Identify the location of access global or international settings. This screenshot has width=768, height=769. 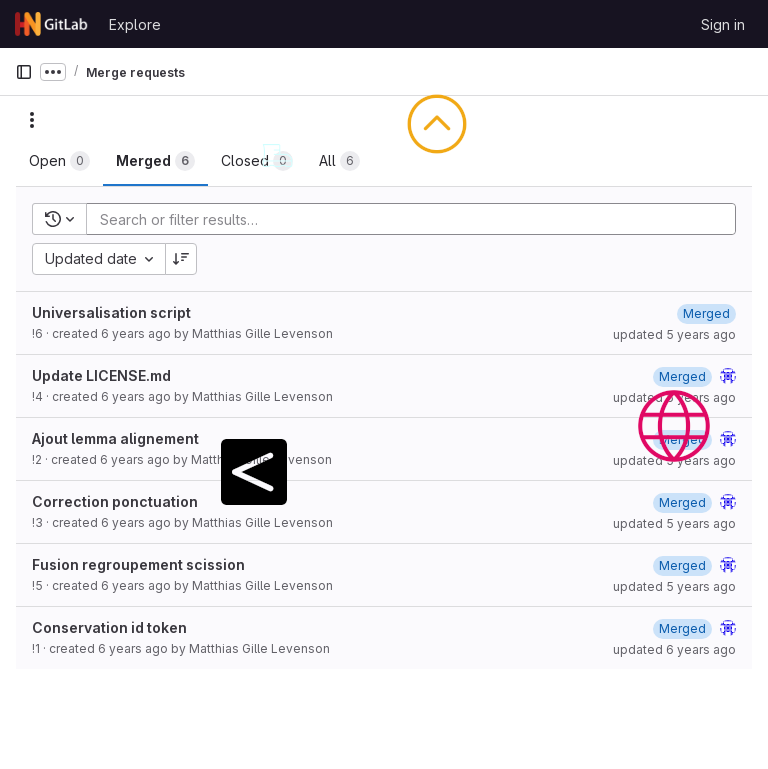
(674, 426).